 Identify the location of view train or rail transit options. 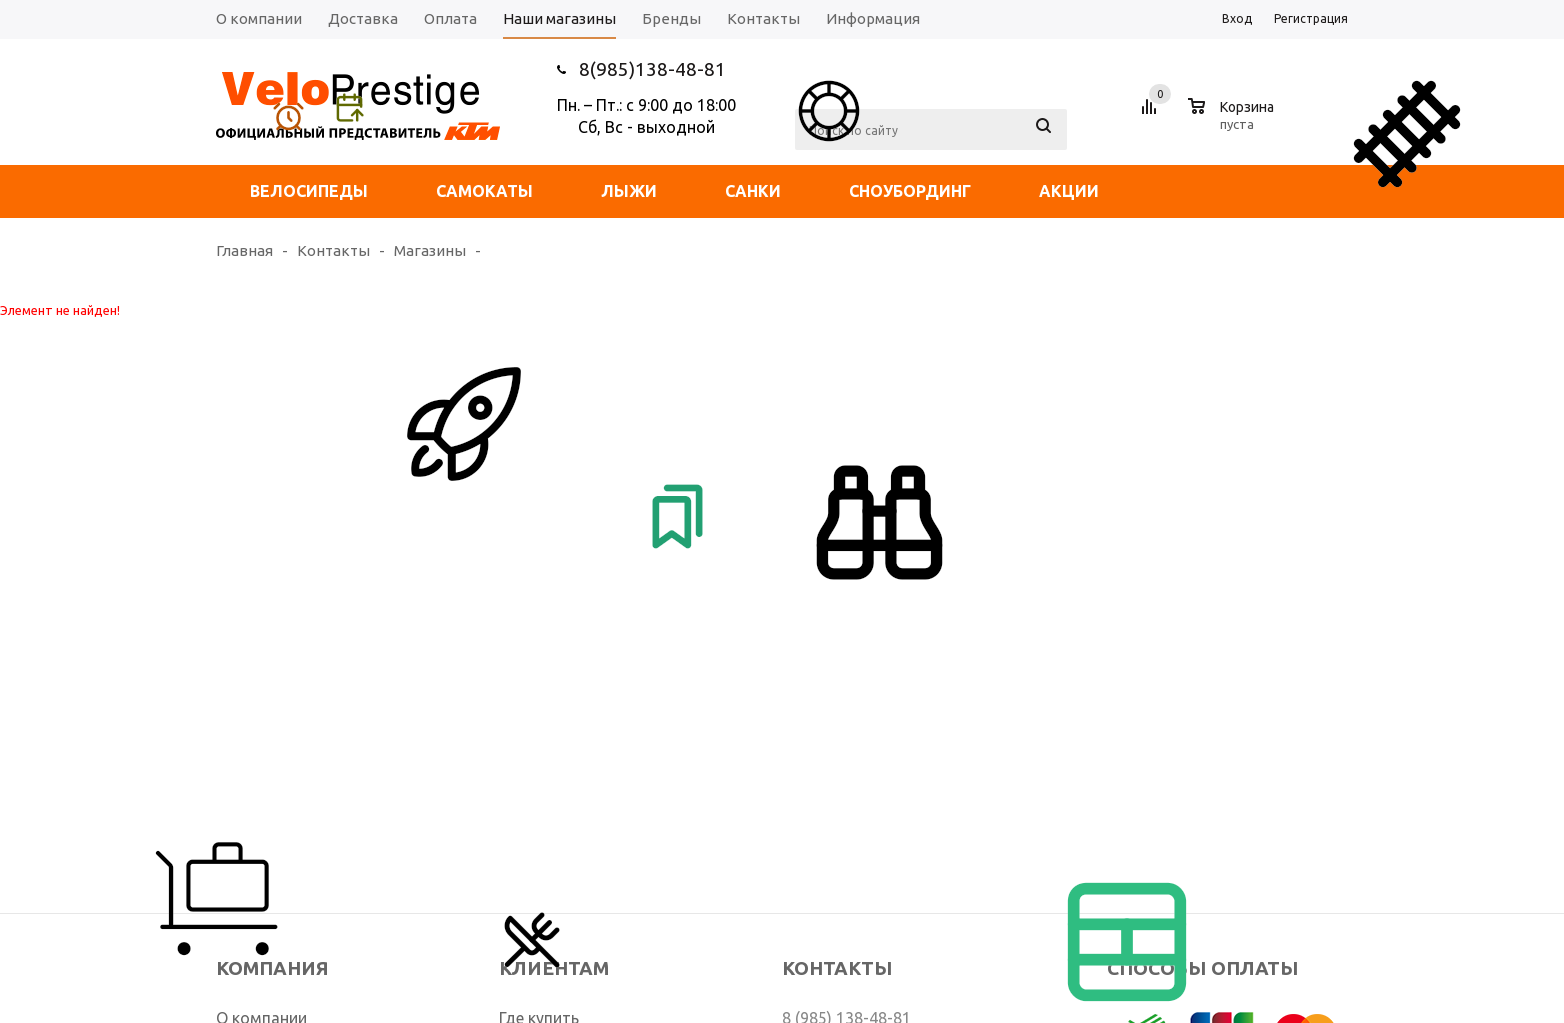
(1407, 134).